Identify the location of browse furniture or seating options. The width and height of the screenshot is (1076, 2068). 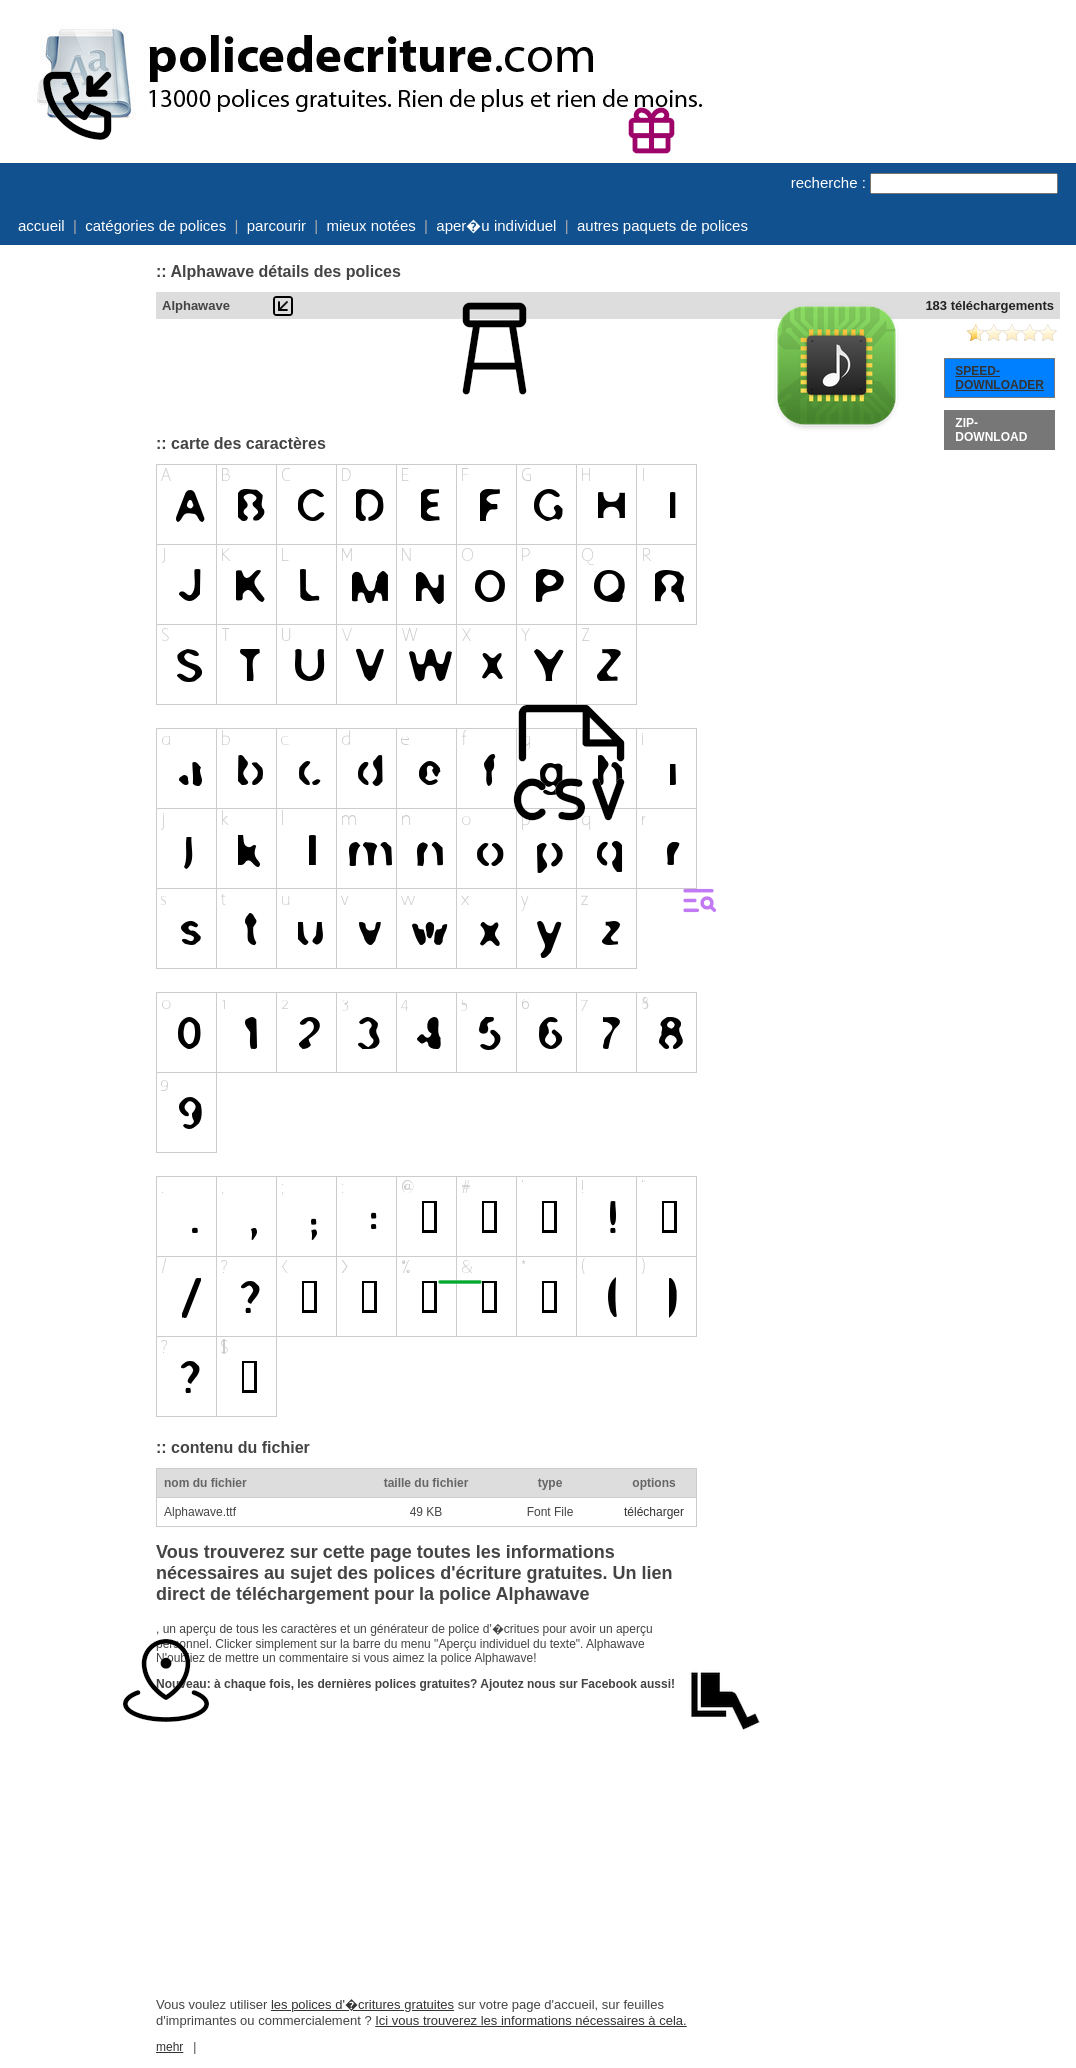
(494, 348).